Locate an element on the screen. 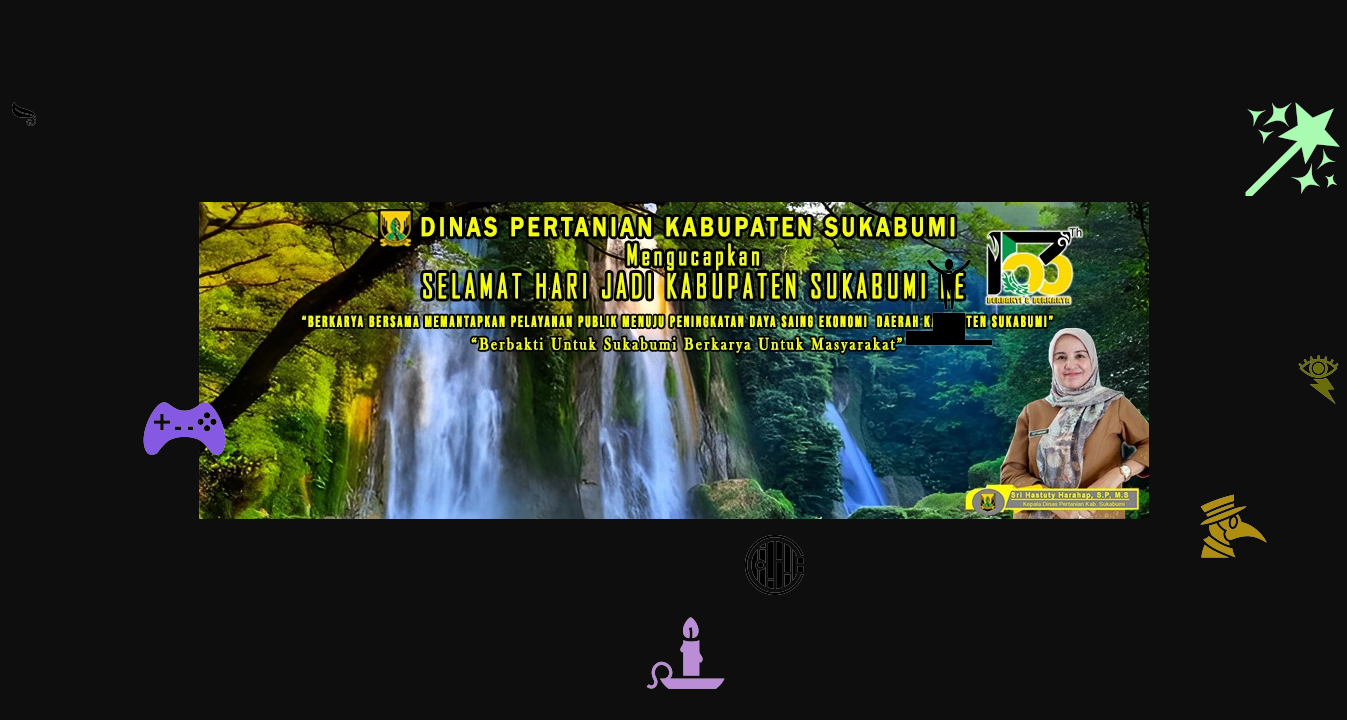 This screenshot has height=720, width=1347. view competition rankings or leaderboard is located at coordinates (949, 302).